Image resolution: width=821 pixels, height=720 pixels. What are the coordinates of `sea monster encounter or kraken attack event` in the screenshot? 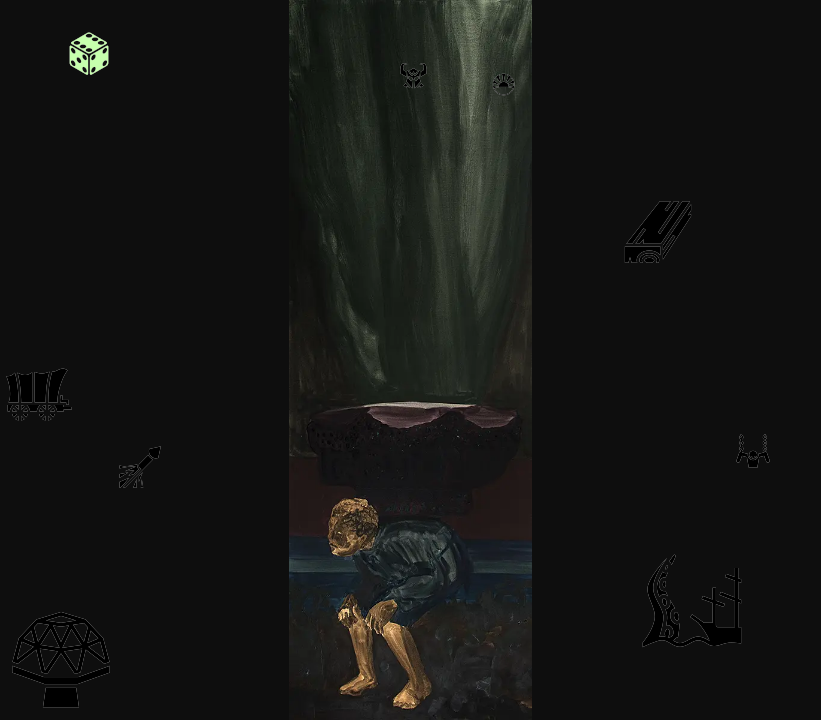 It's located at (692, 599).